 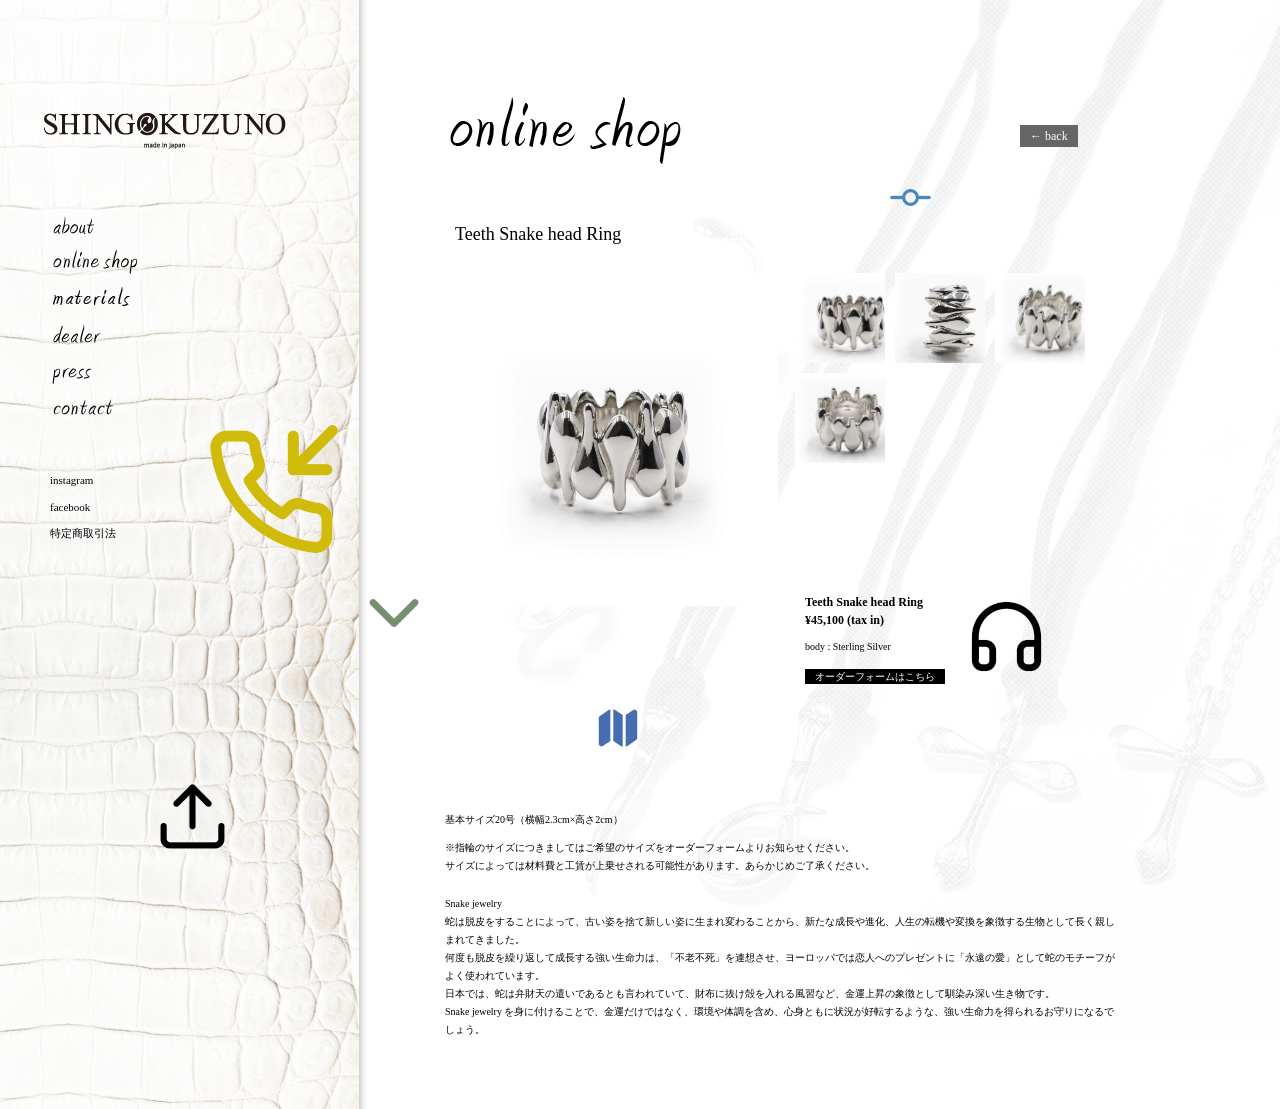 What do you see at coordinates (910, 197) in the screenshot?
I see `view commit details in version control` at bounding box center [910, 197].